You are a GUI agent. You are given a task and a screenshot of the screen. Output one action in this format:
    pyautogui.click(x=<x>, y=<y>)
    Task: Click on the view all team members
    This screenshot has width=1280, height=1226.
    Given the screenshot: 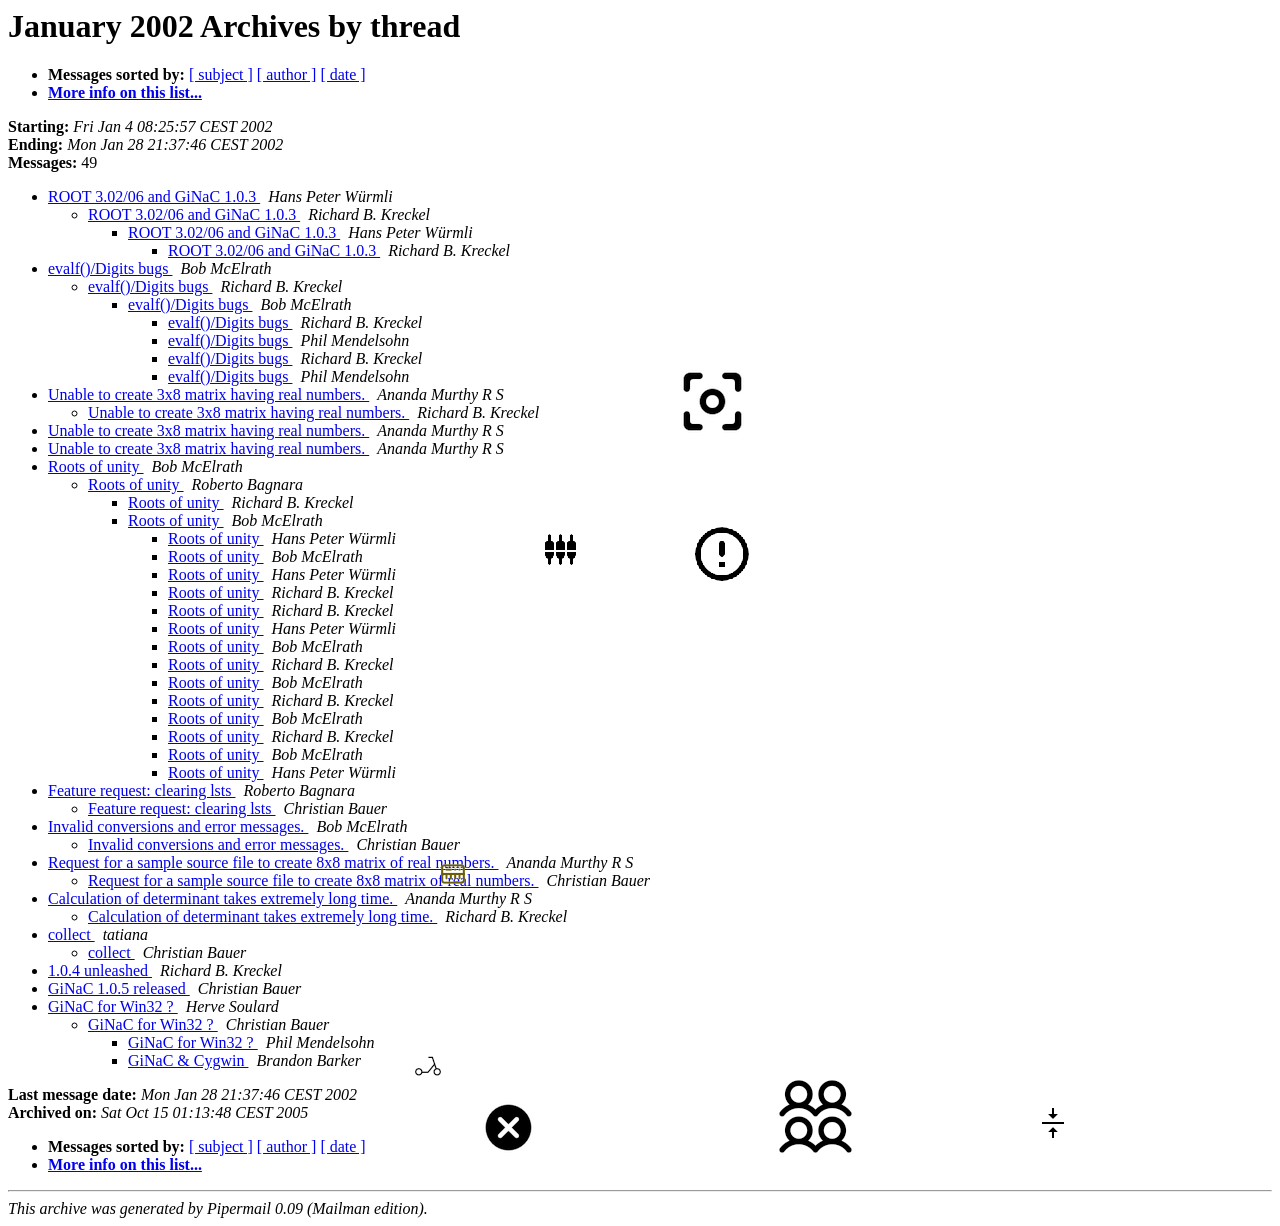 What is the action you would take?
    pyautogui.click(x=815, y=1116)
    